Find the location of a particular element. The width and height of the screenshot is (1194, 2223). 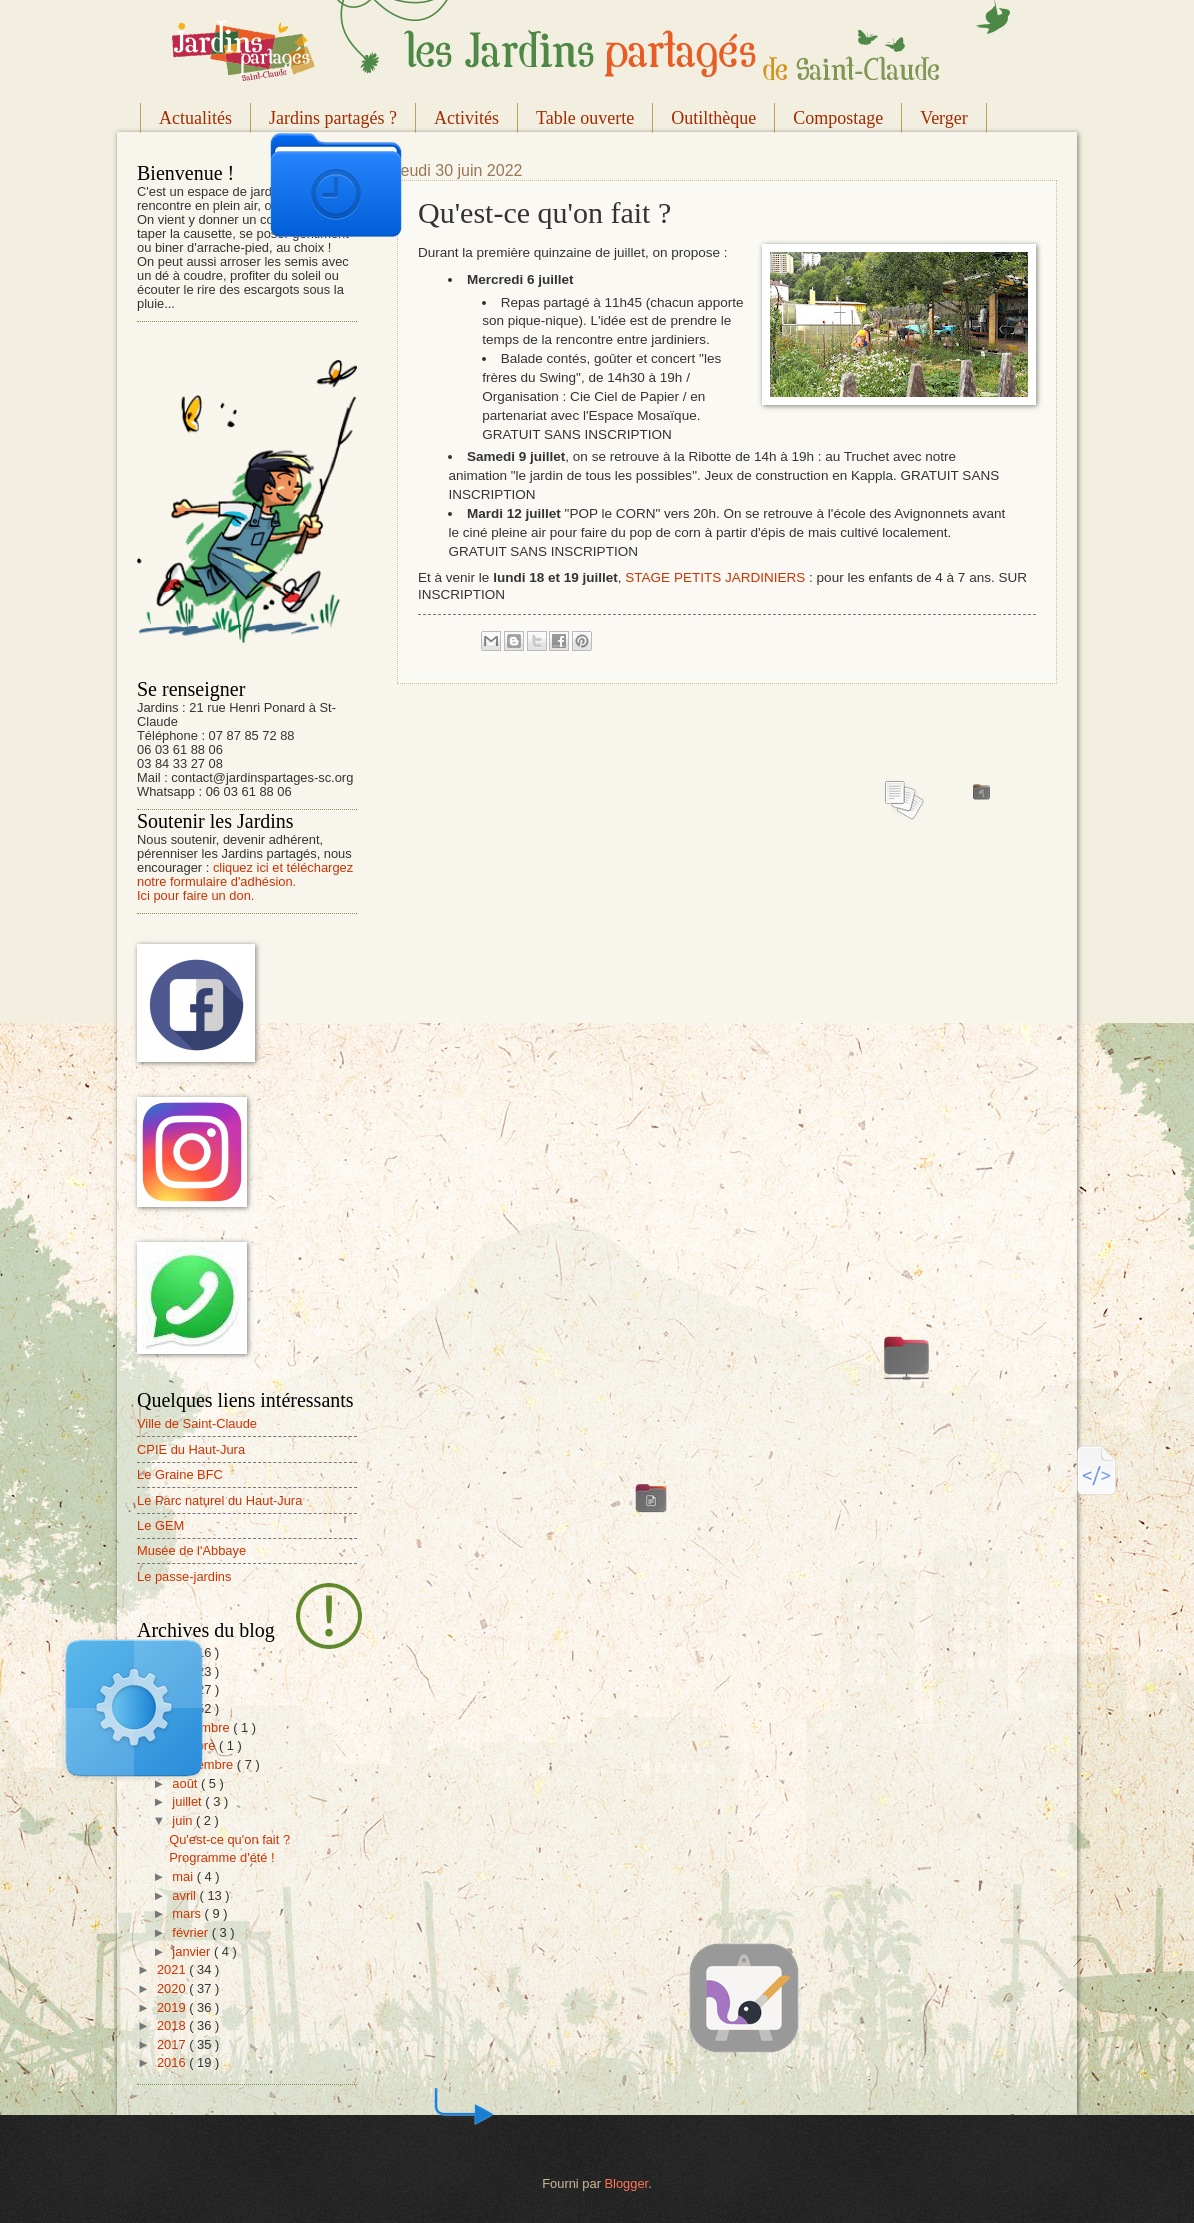

configure default applications for your system is located at coordinates (134, 1708).